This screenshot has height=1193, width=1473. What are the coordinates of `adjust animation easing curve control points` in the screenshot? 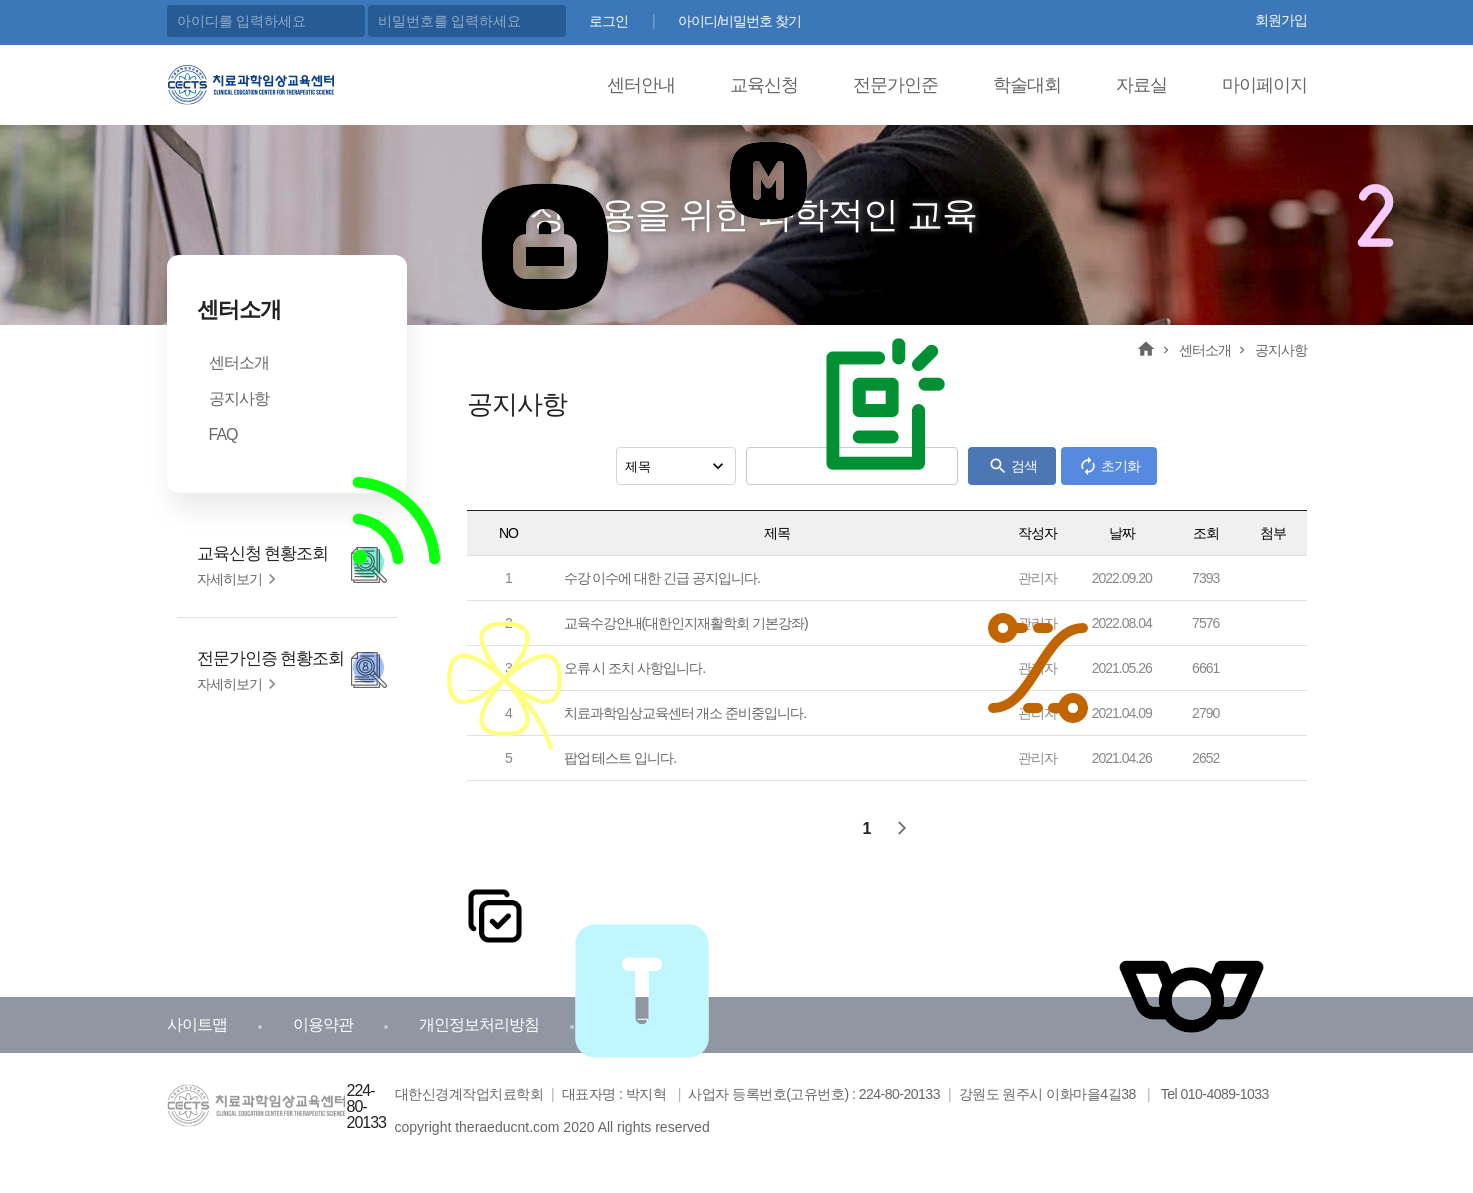 It's located at (1038, 668).